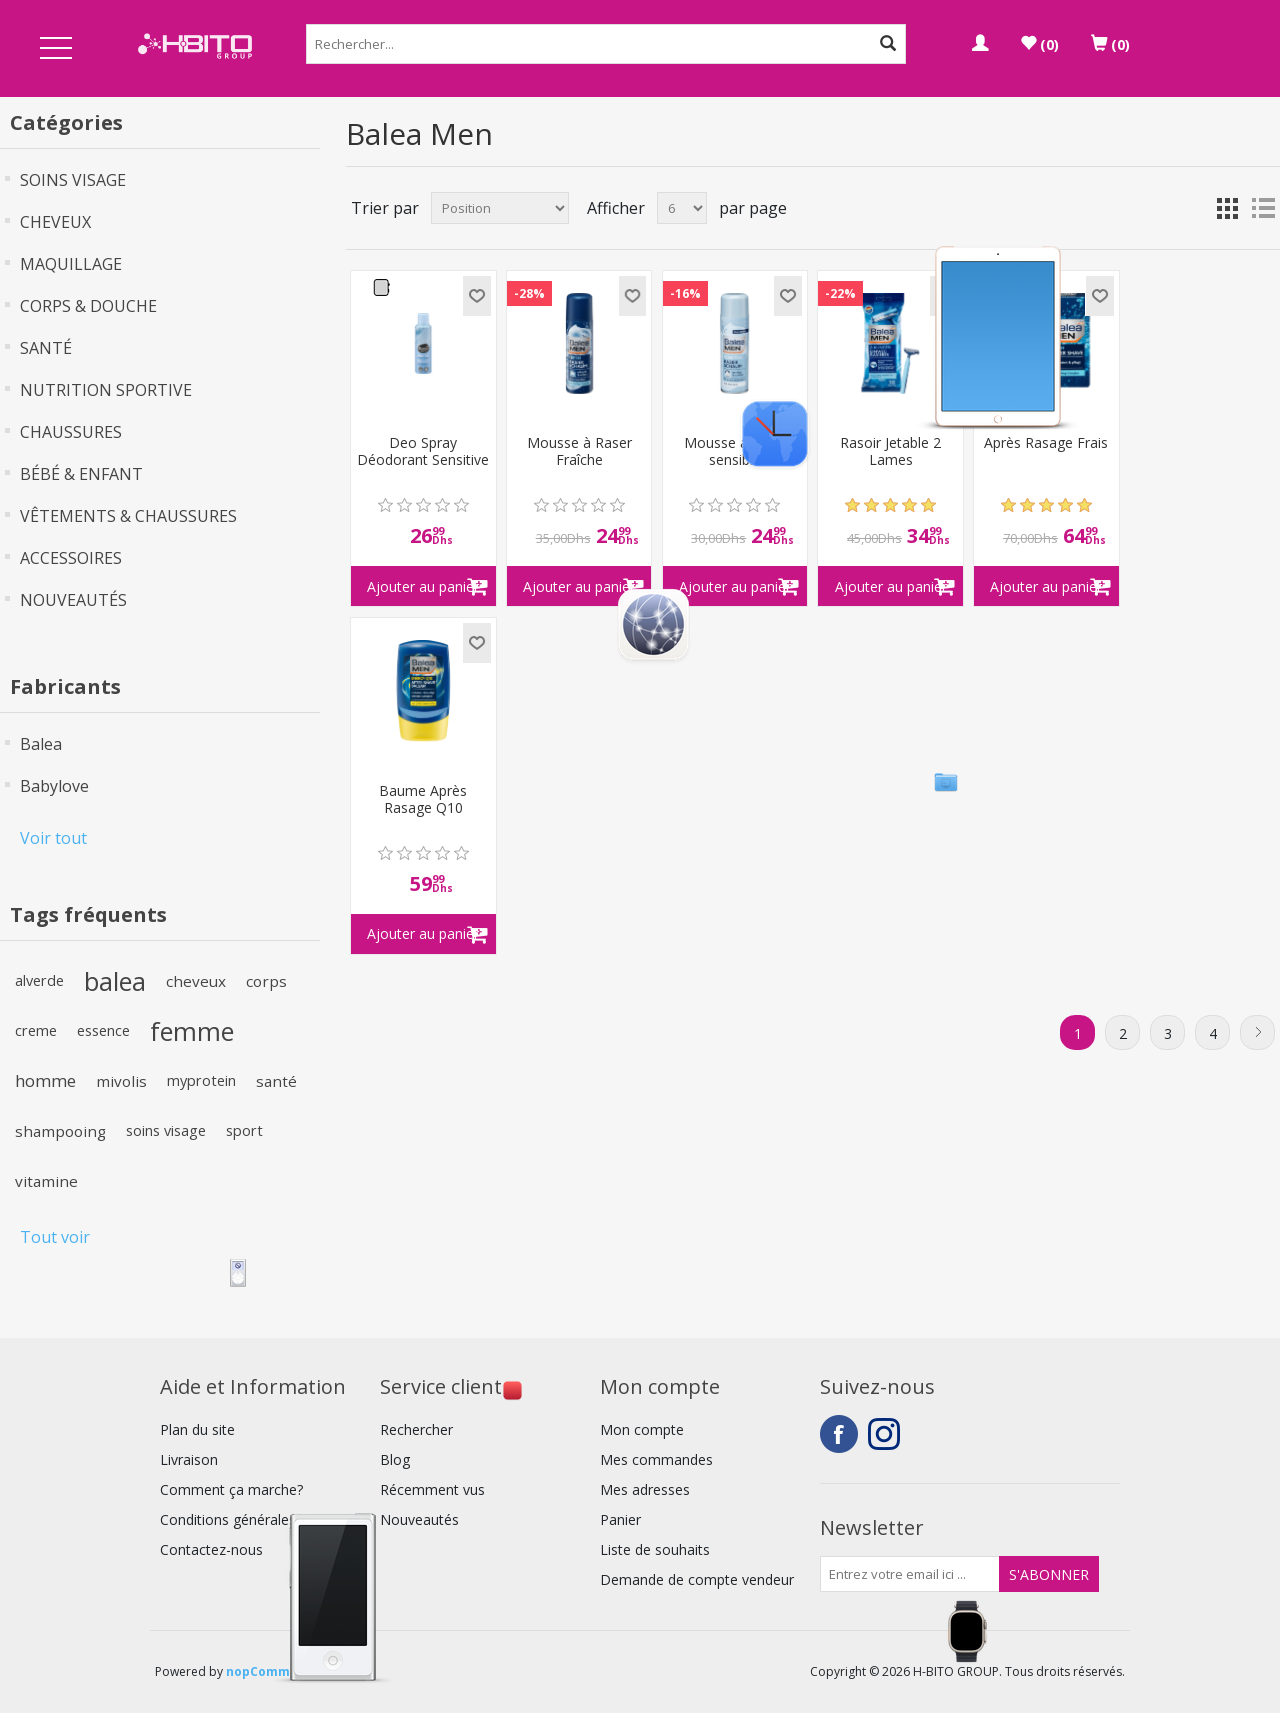  What do you see at coordinates (238, 1273) in the screenshot?
I see `iPod mini device icon` at bounding box center [238, 1273].